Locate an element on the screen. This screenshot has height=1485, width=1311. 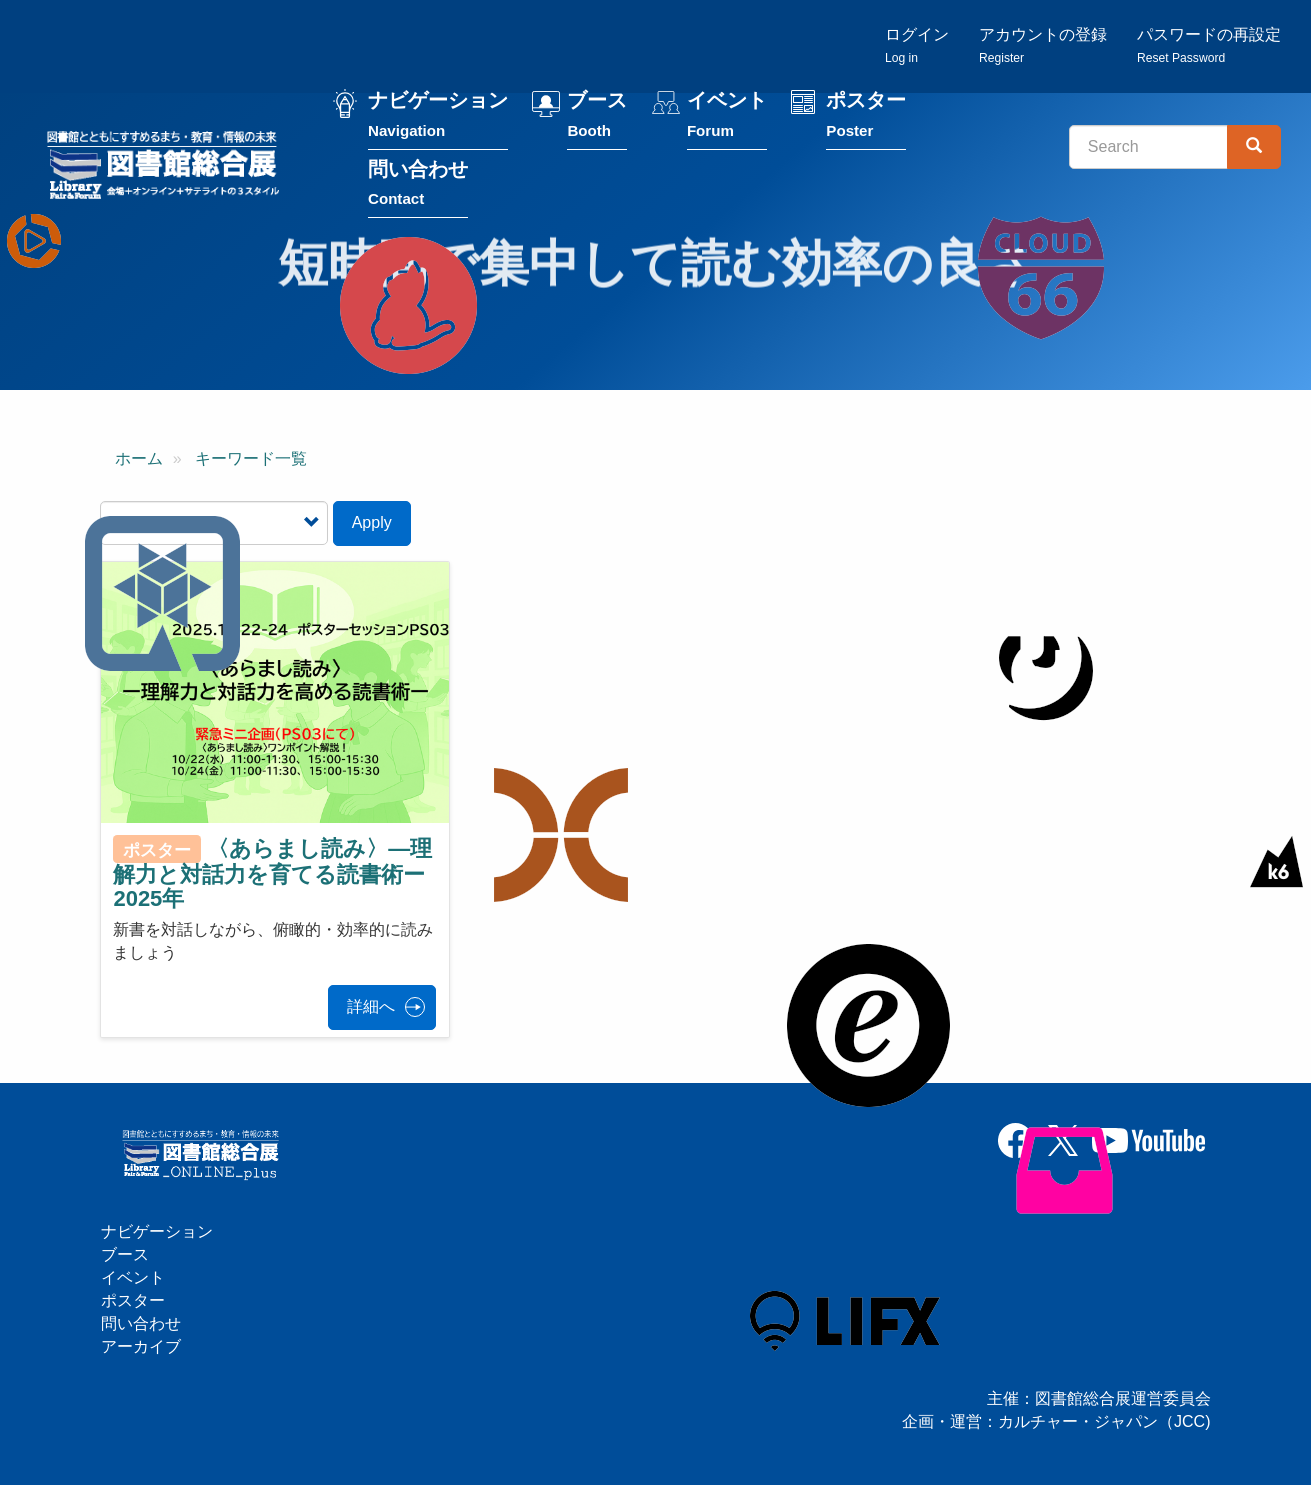
trusted shops certification badge indicating verified seller status is located at coordinates (868, 1025).